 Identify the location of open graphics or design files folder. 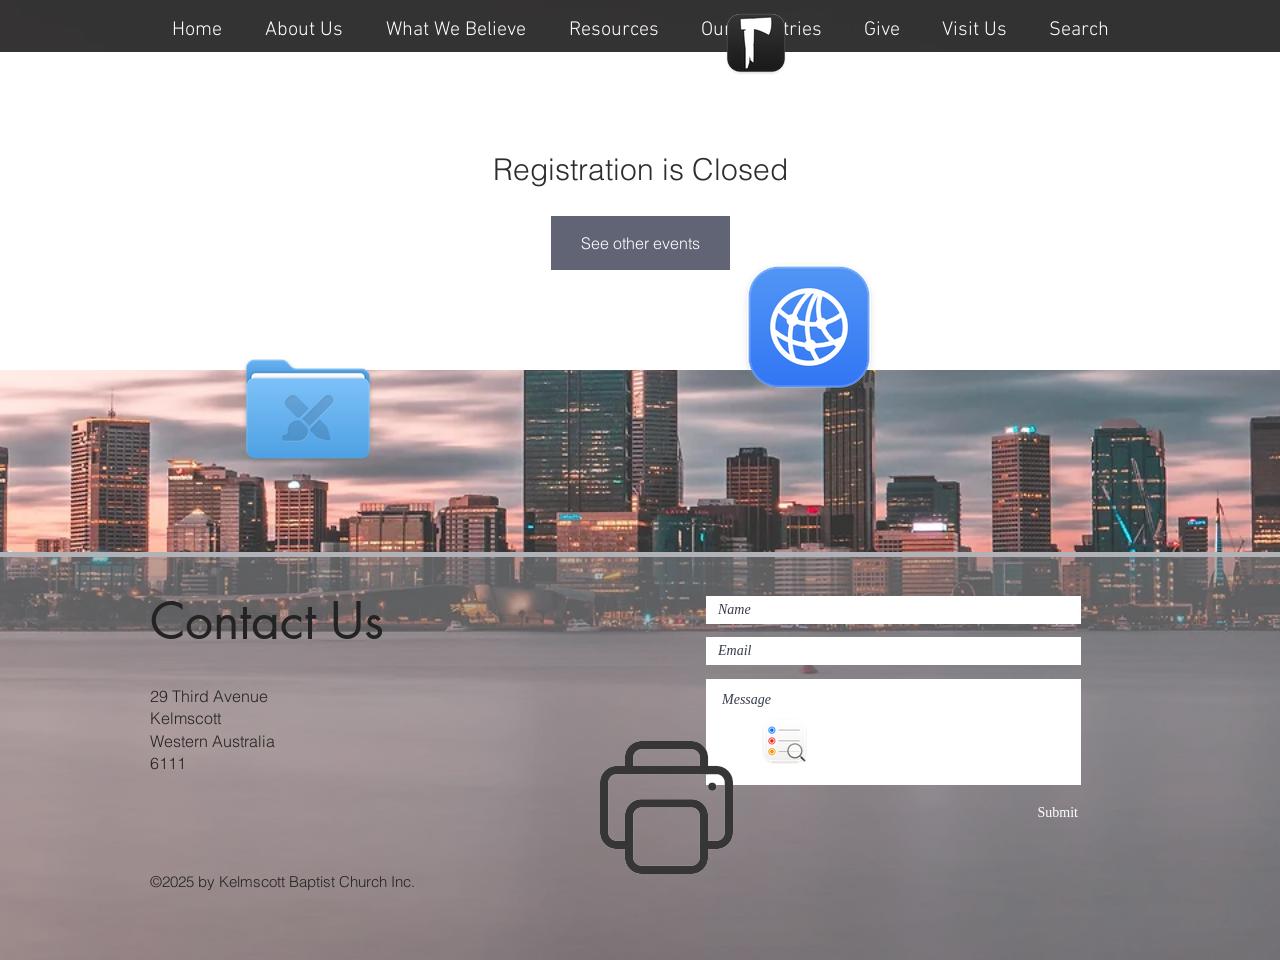
(308, 409).